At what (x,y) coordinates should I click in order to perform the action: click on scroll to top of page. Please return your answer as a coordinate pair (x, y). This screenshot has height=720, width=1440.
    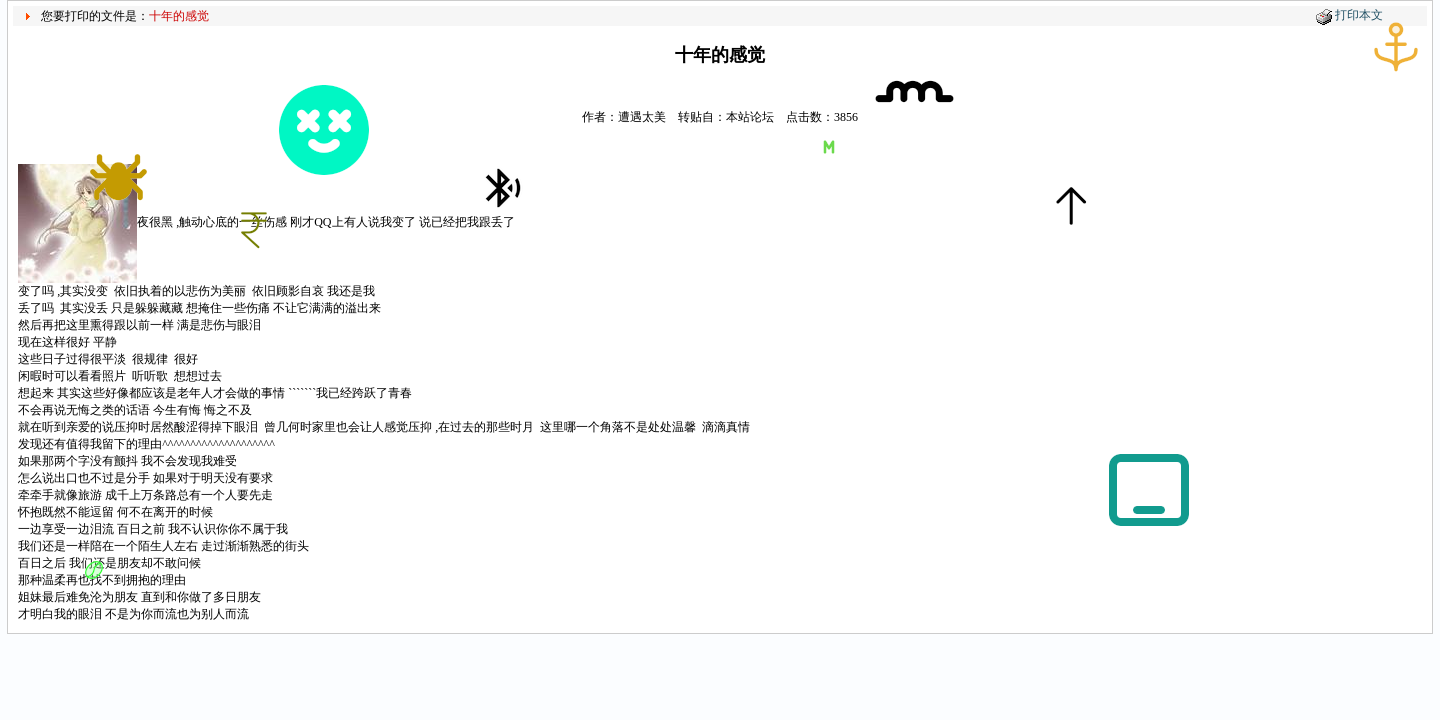
    Looking at the image, I should click on (1071, 206).